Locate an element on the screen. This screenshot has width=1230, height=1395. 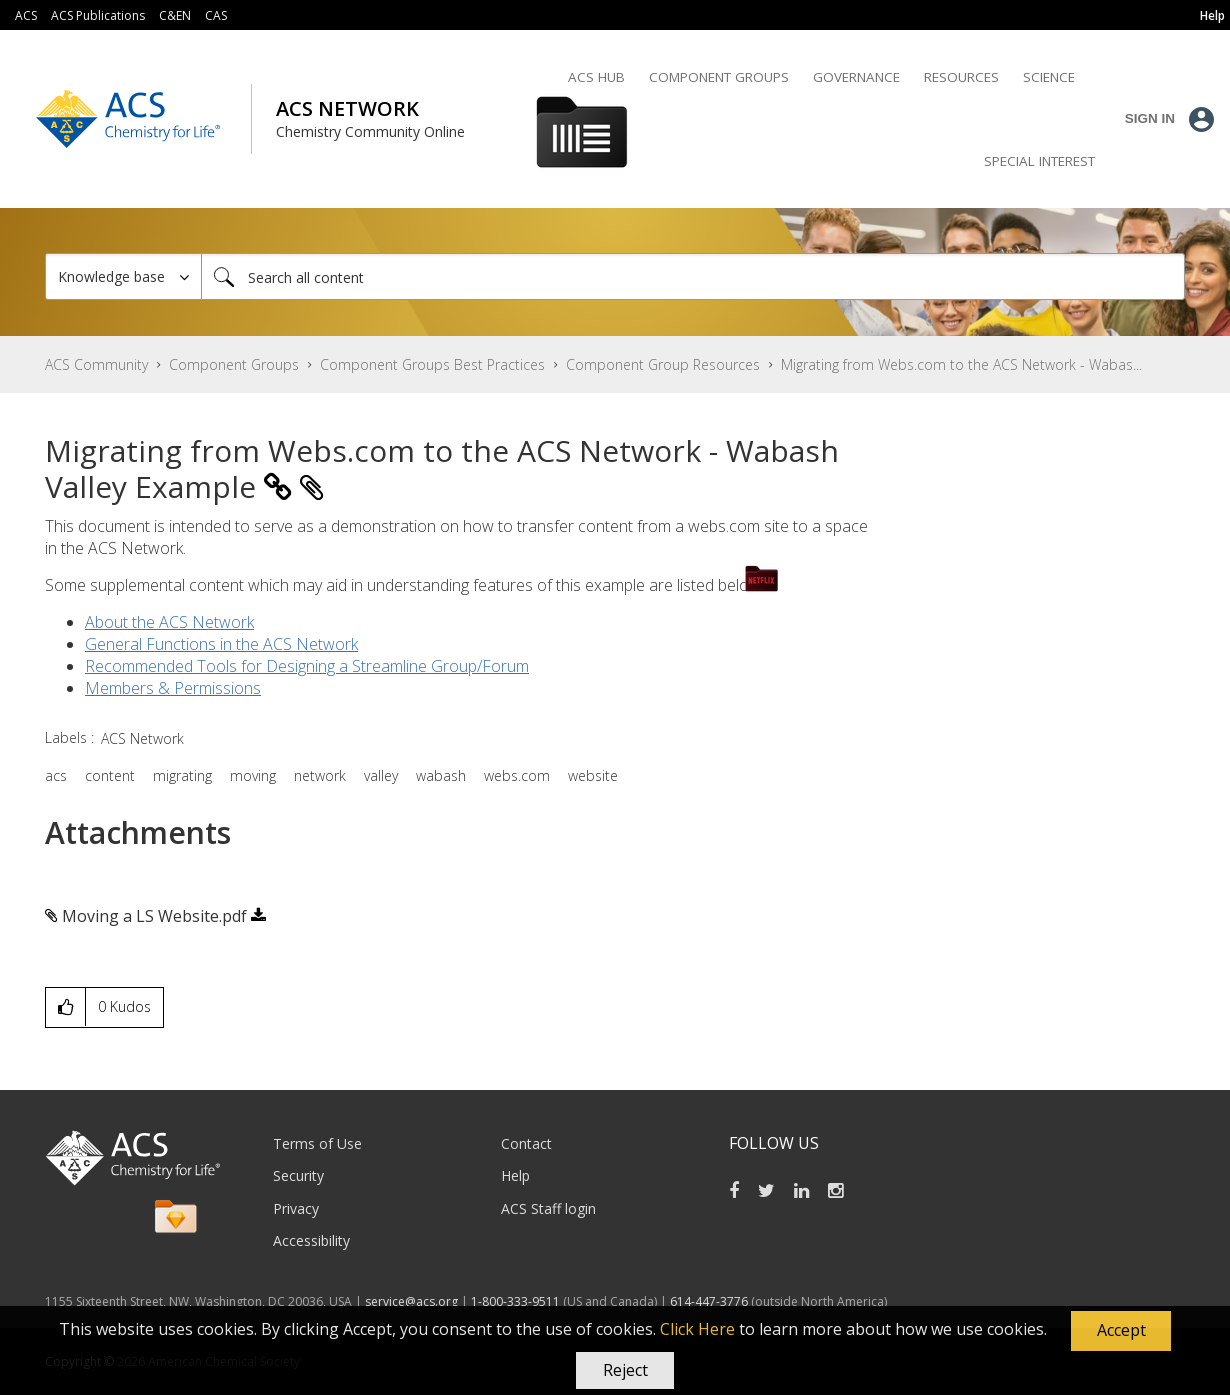
open folder containing Sketch design files is located at coordinates (175, 1217).